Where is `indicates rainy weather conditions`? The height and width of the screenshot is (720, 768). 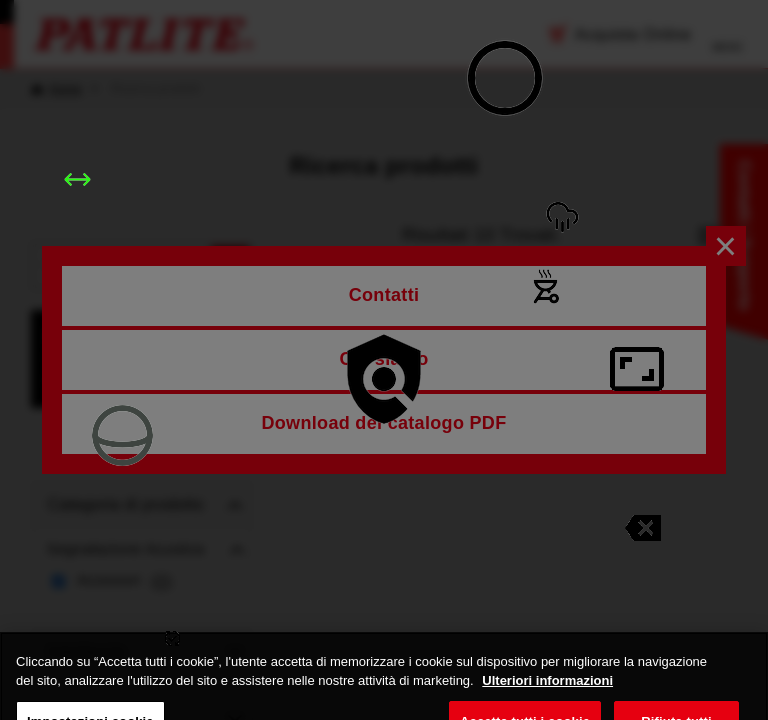 indicates rainy weather conditions is located at coordinates (562, 216).